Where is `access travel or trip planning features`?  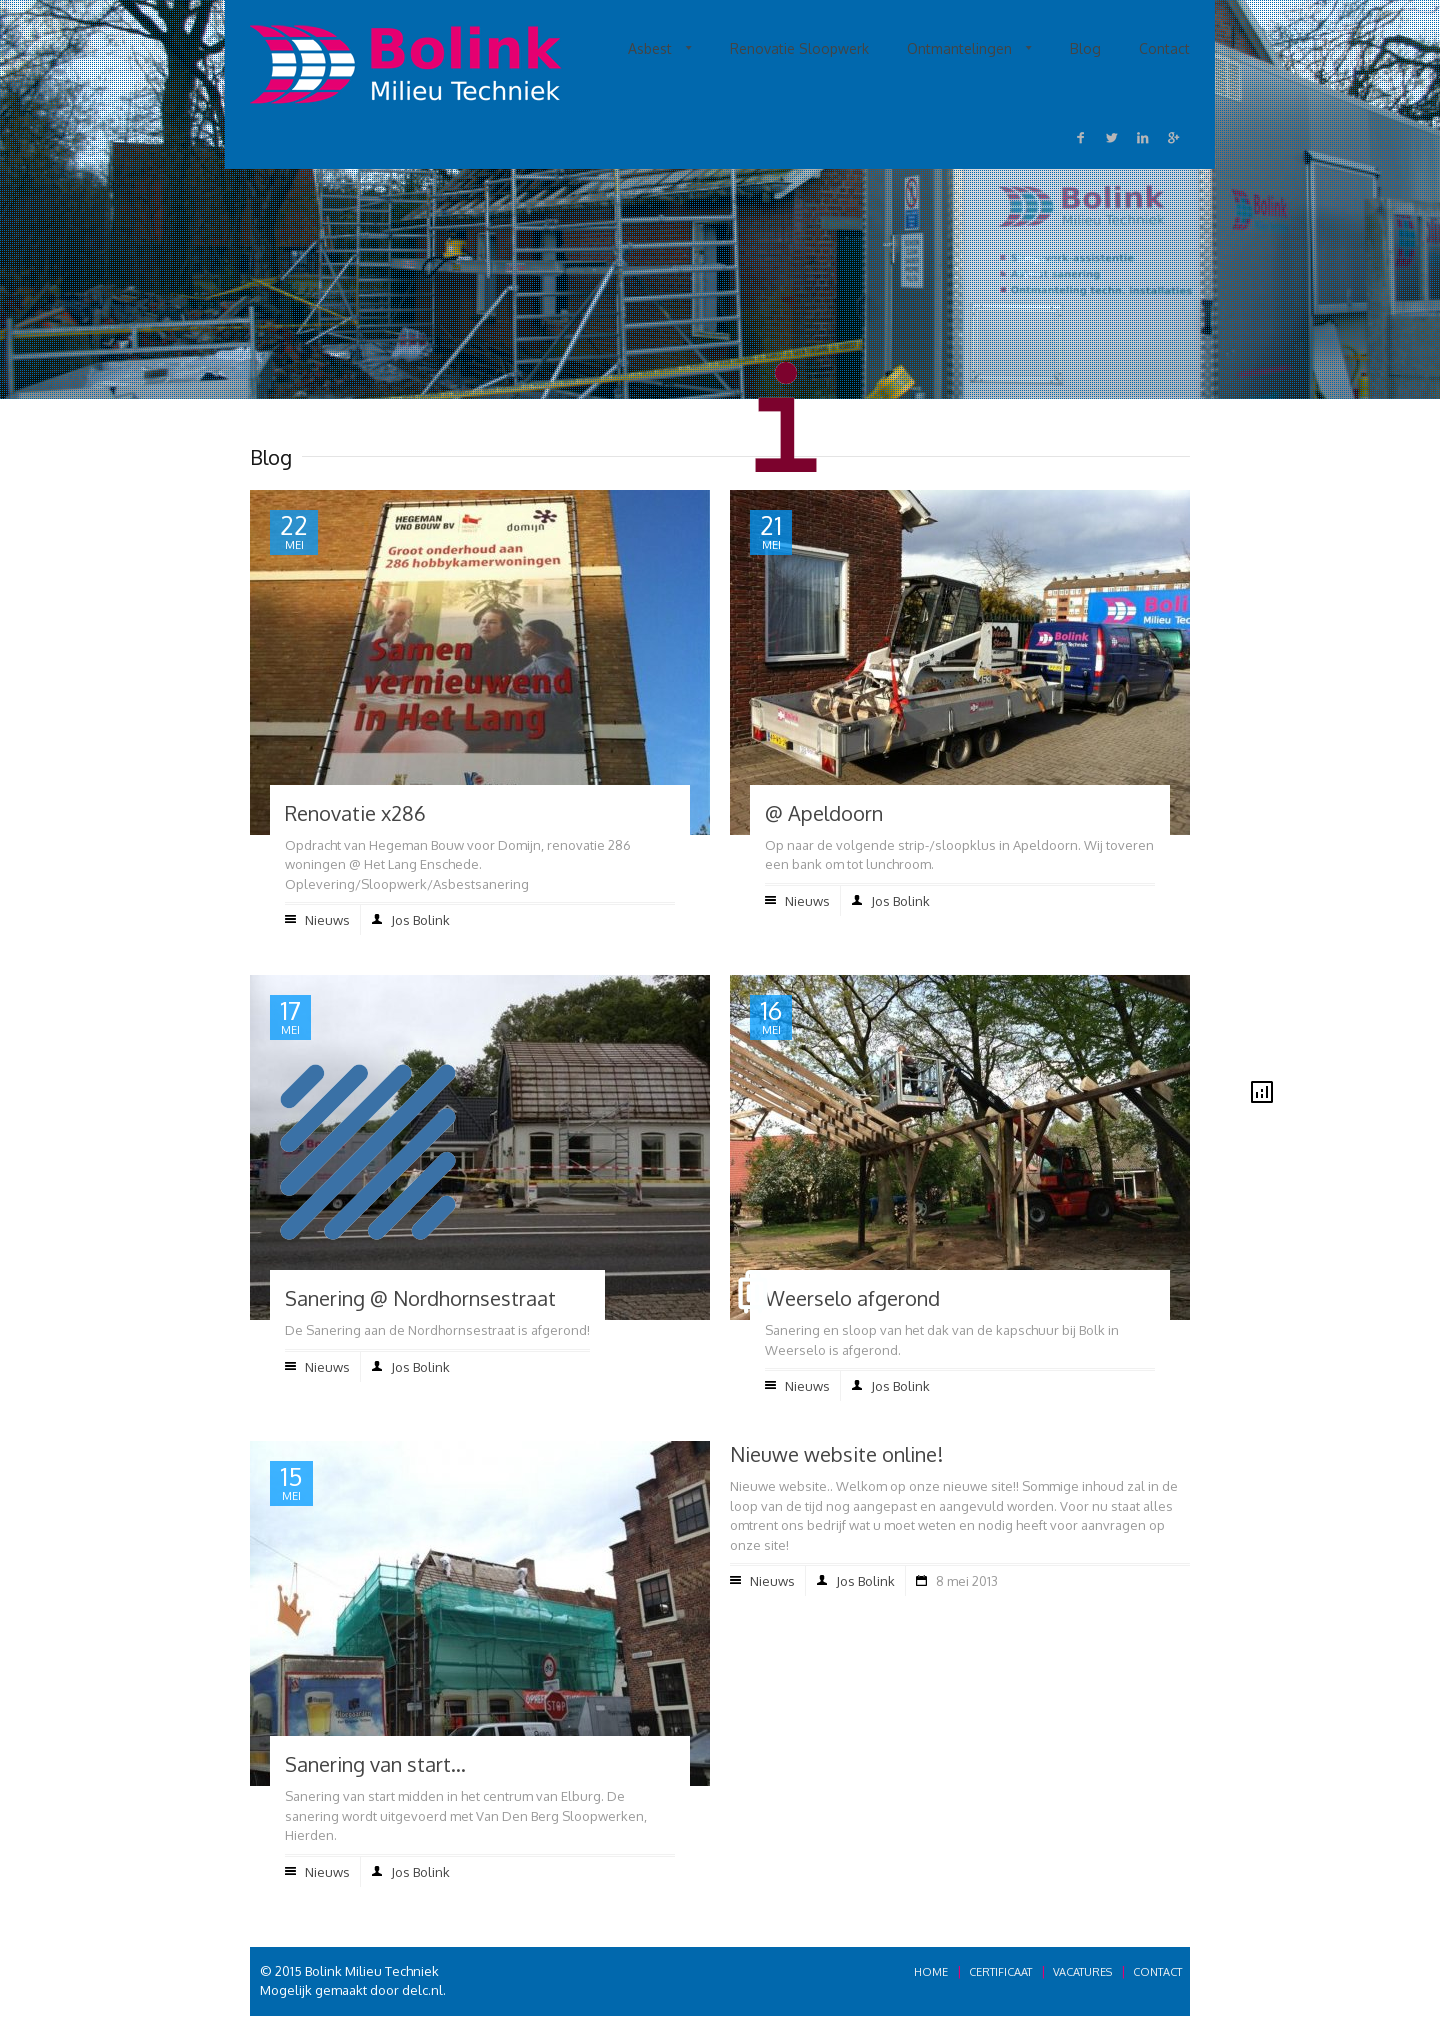
access travel or trip planning features is located at coordinates (753, 1292).